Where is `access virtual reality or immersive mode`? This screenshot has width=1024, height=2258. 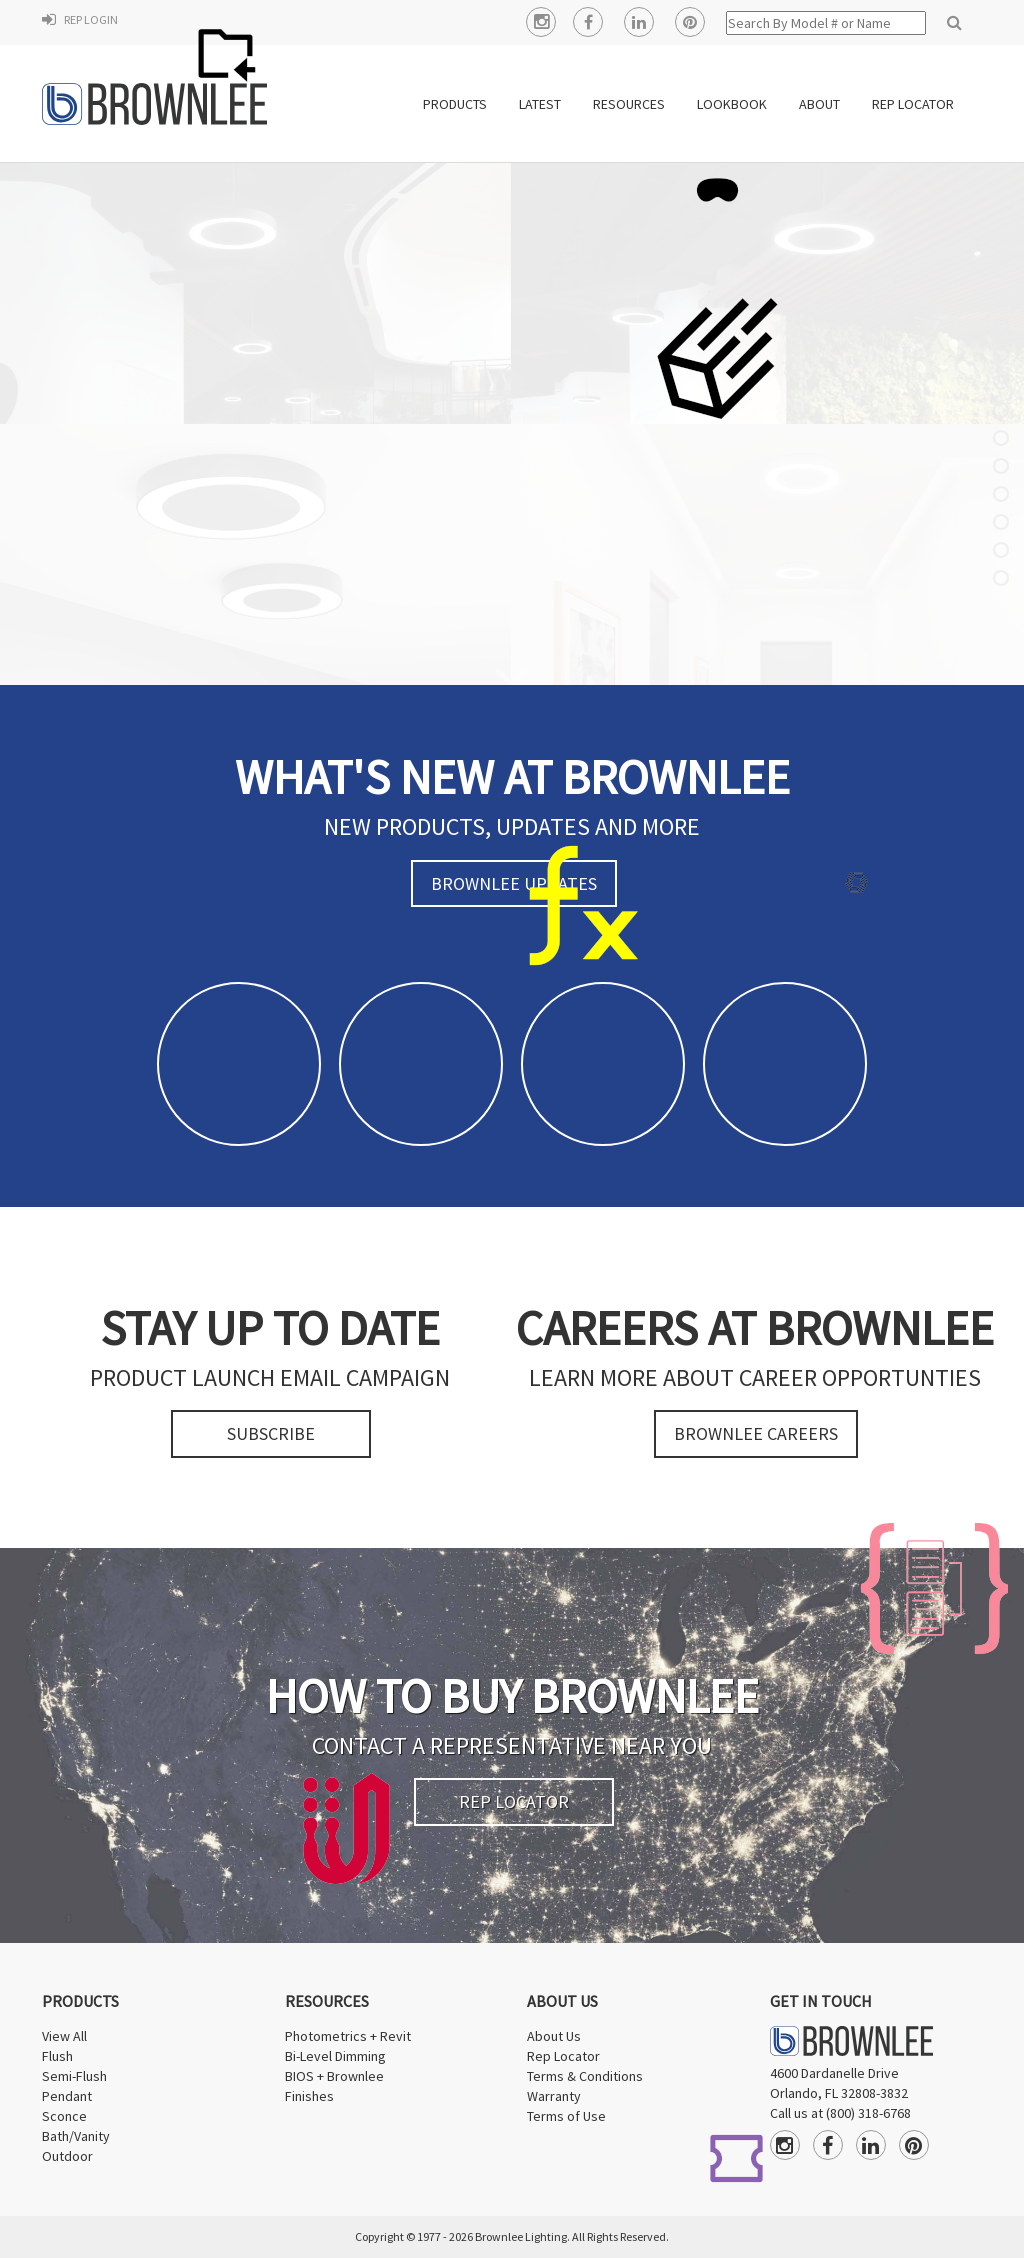 access virtual reality or immersive mode is located at coordinates (717, 189).